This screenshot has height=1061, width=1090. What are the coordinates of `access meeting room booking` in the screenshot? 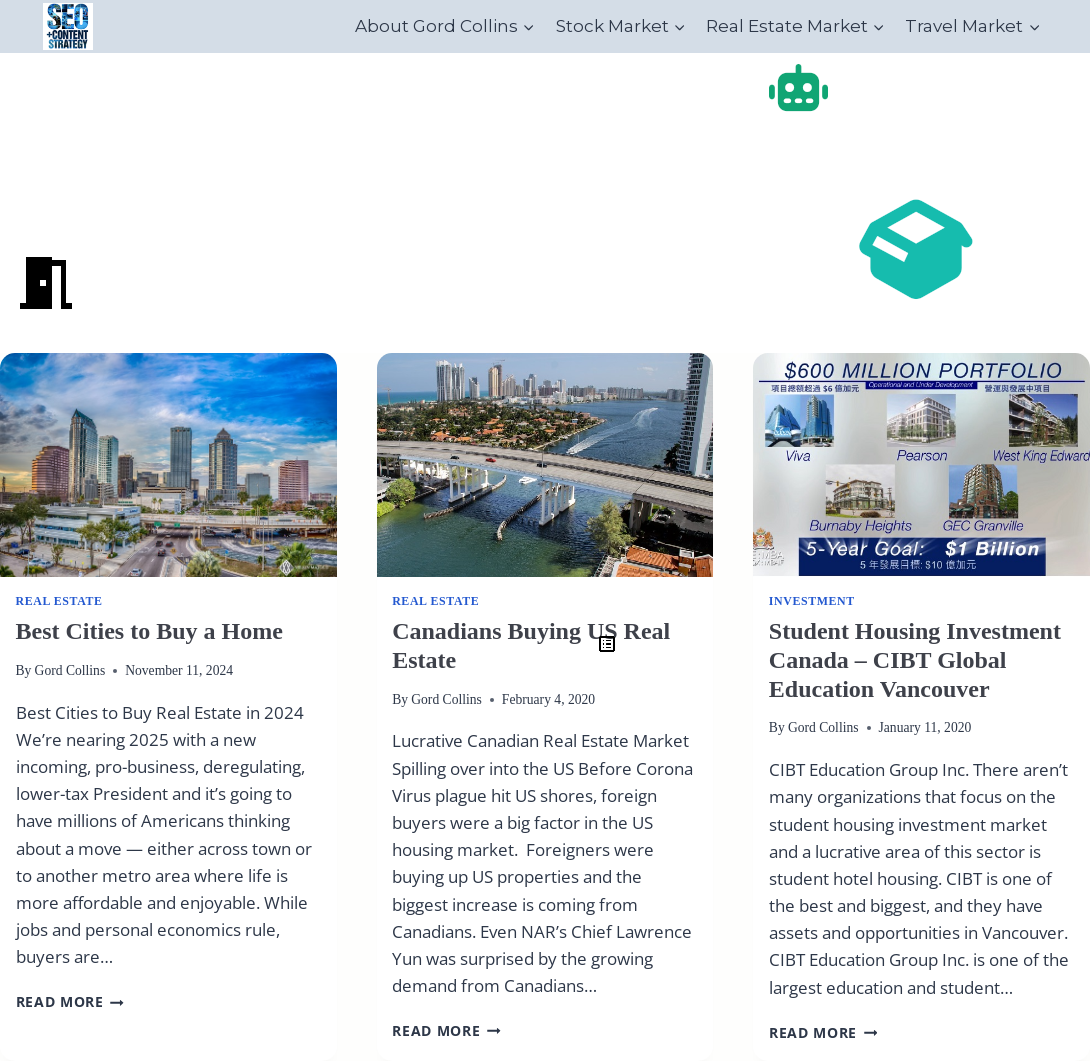 It's located at (46, 283).